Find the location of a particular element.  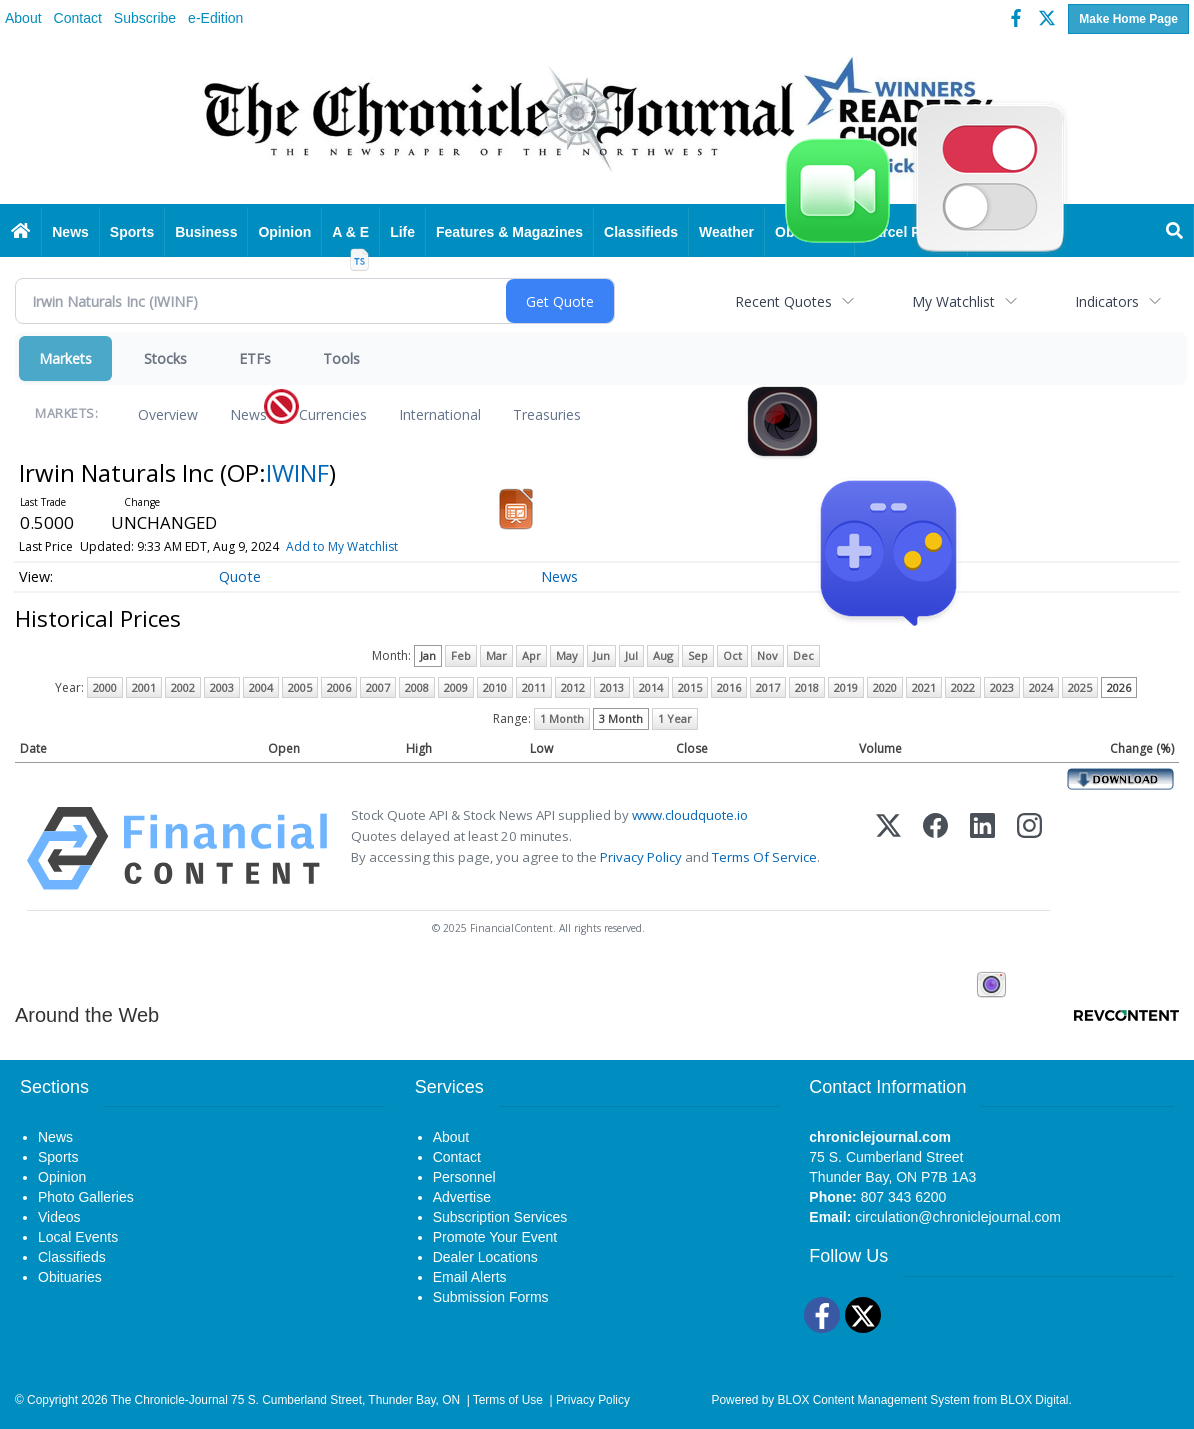

delete selected email message is located at coordinates (281, 406).